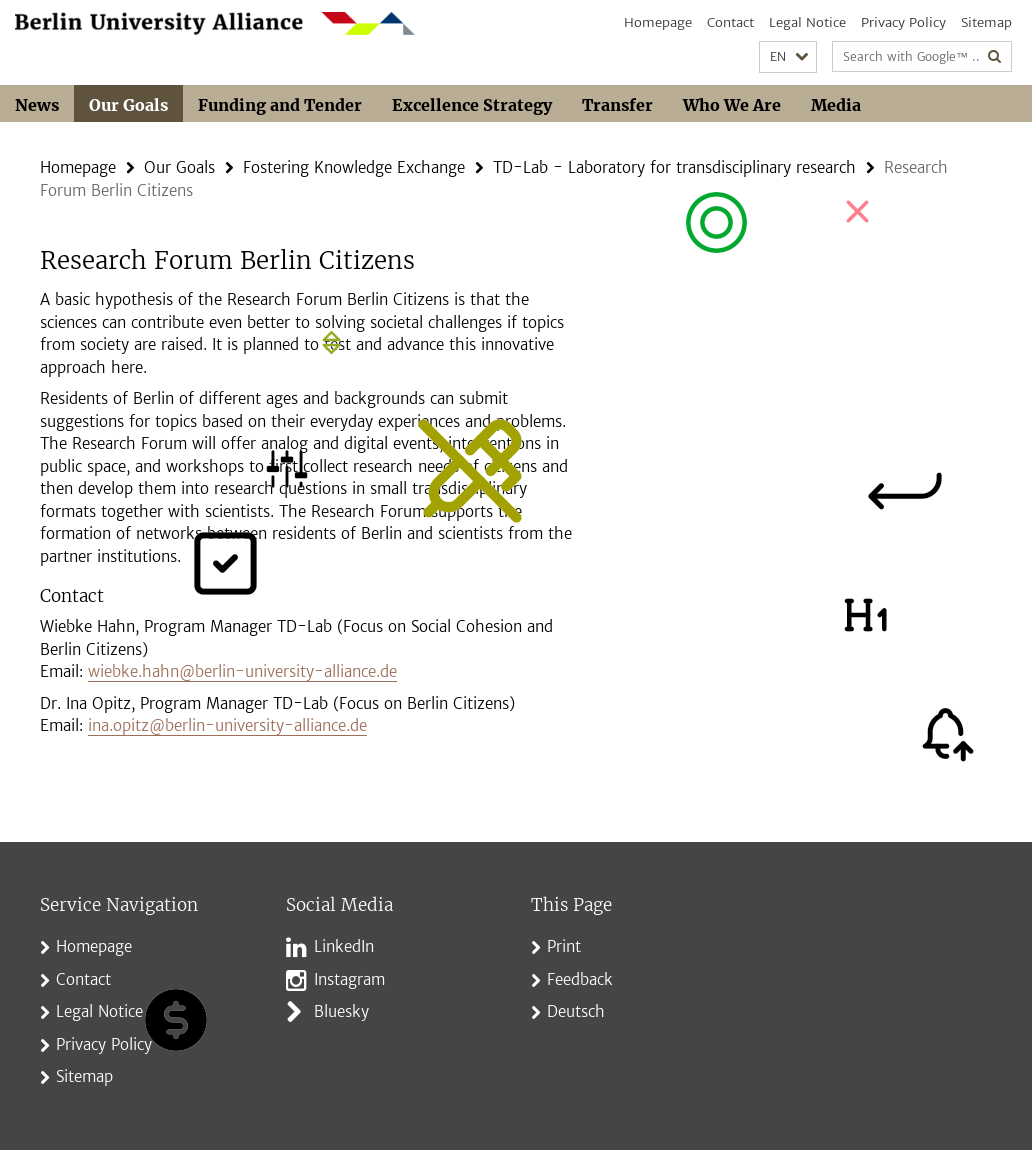  I want to click on return to previous screen or step, so click(905, 491).